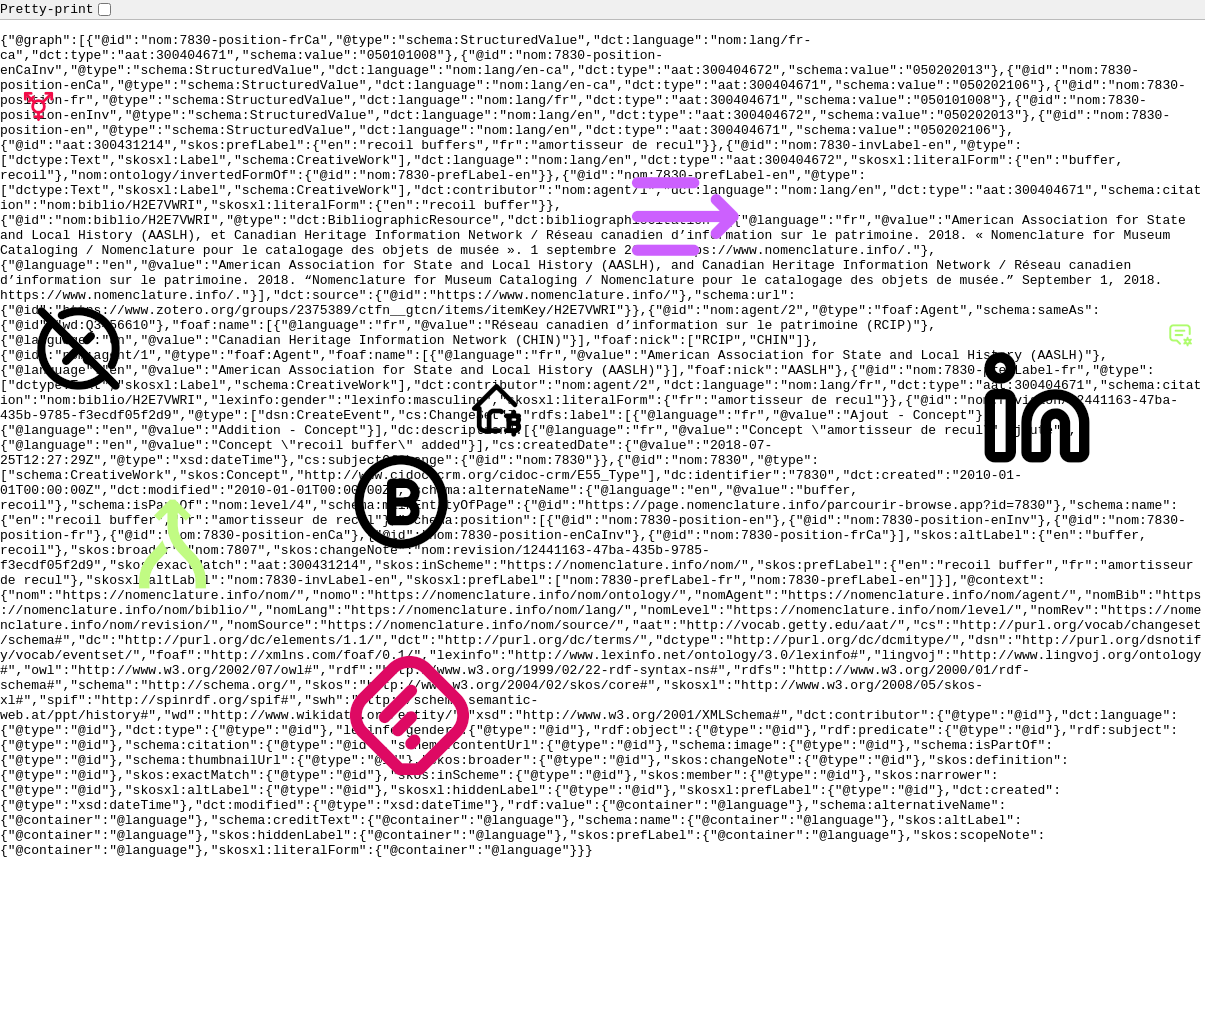 The height and width of the screenshot is (1036, 1205). I want to click on select transgender as gender identity, so click(38, 106).